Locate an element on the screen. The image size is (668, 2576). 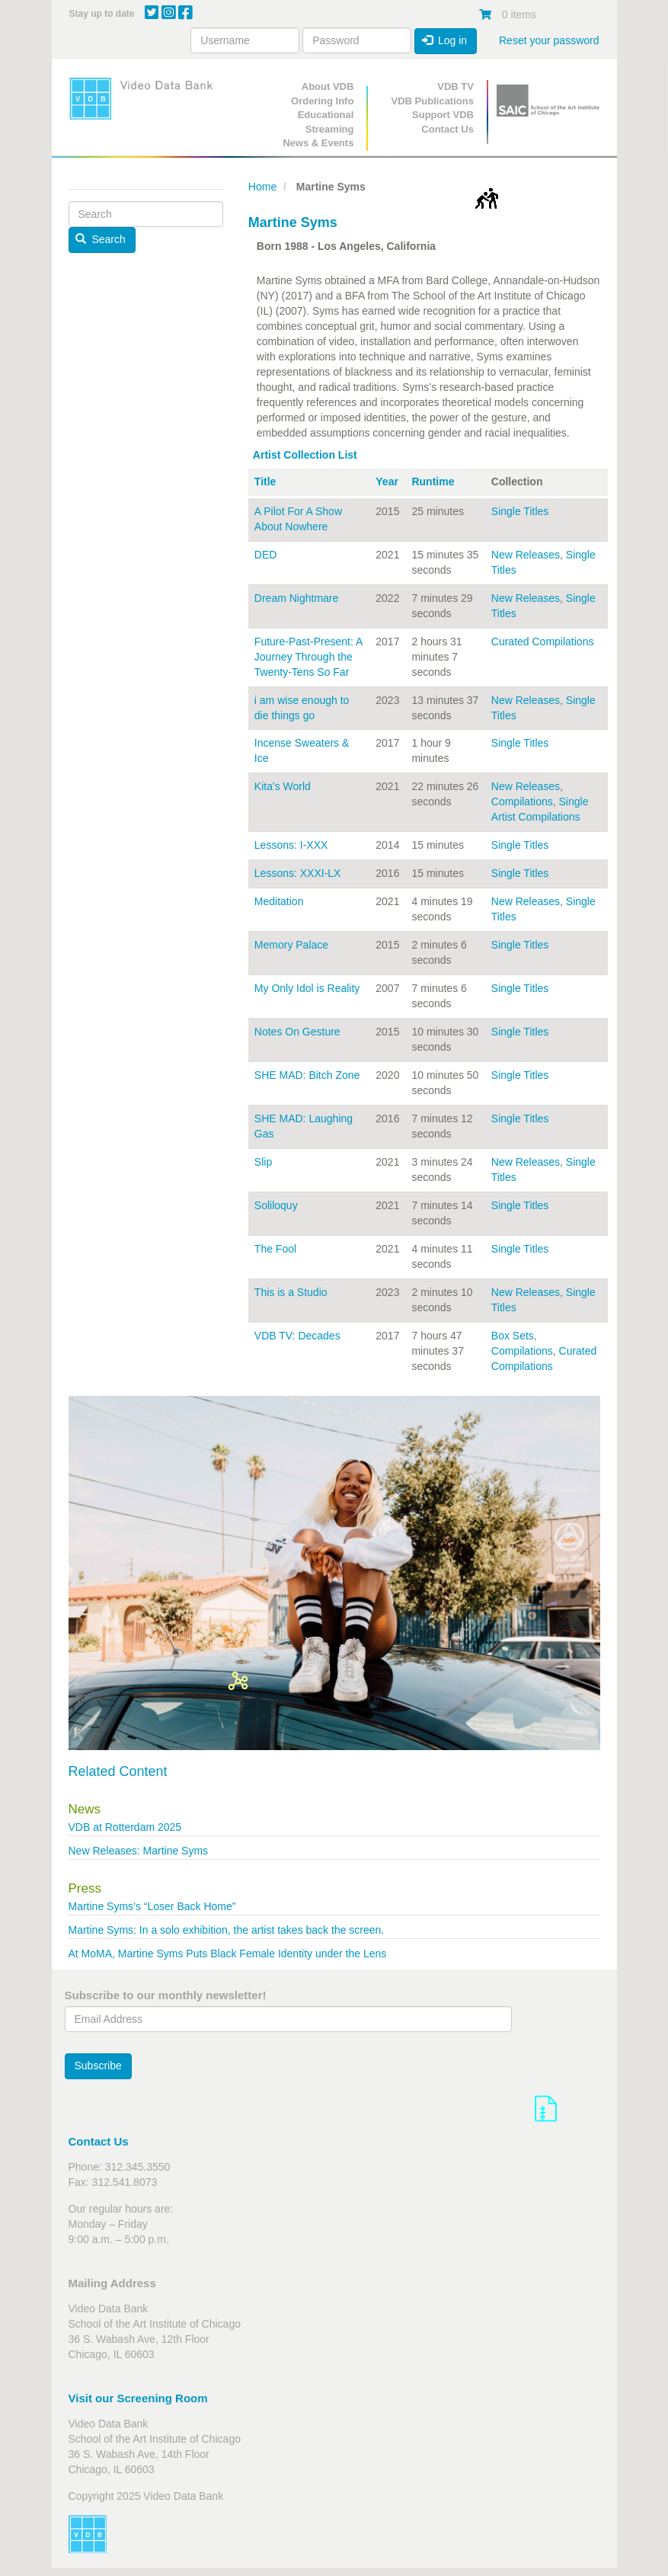
access kabaddi sports content is located at coordinates (486, 199).